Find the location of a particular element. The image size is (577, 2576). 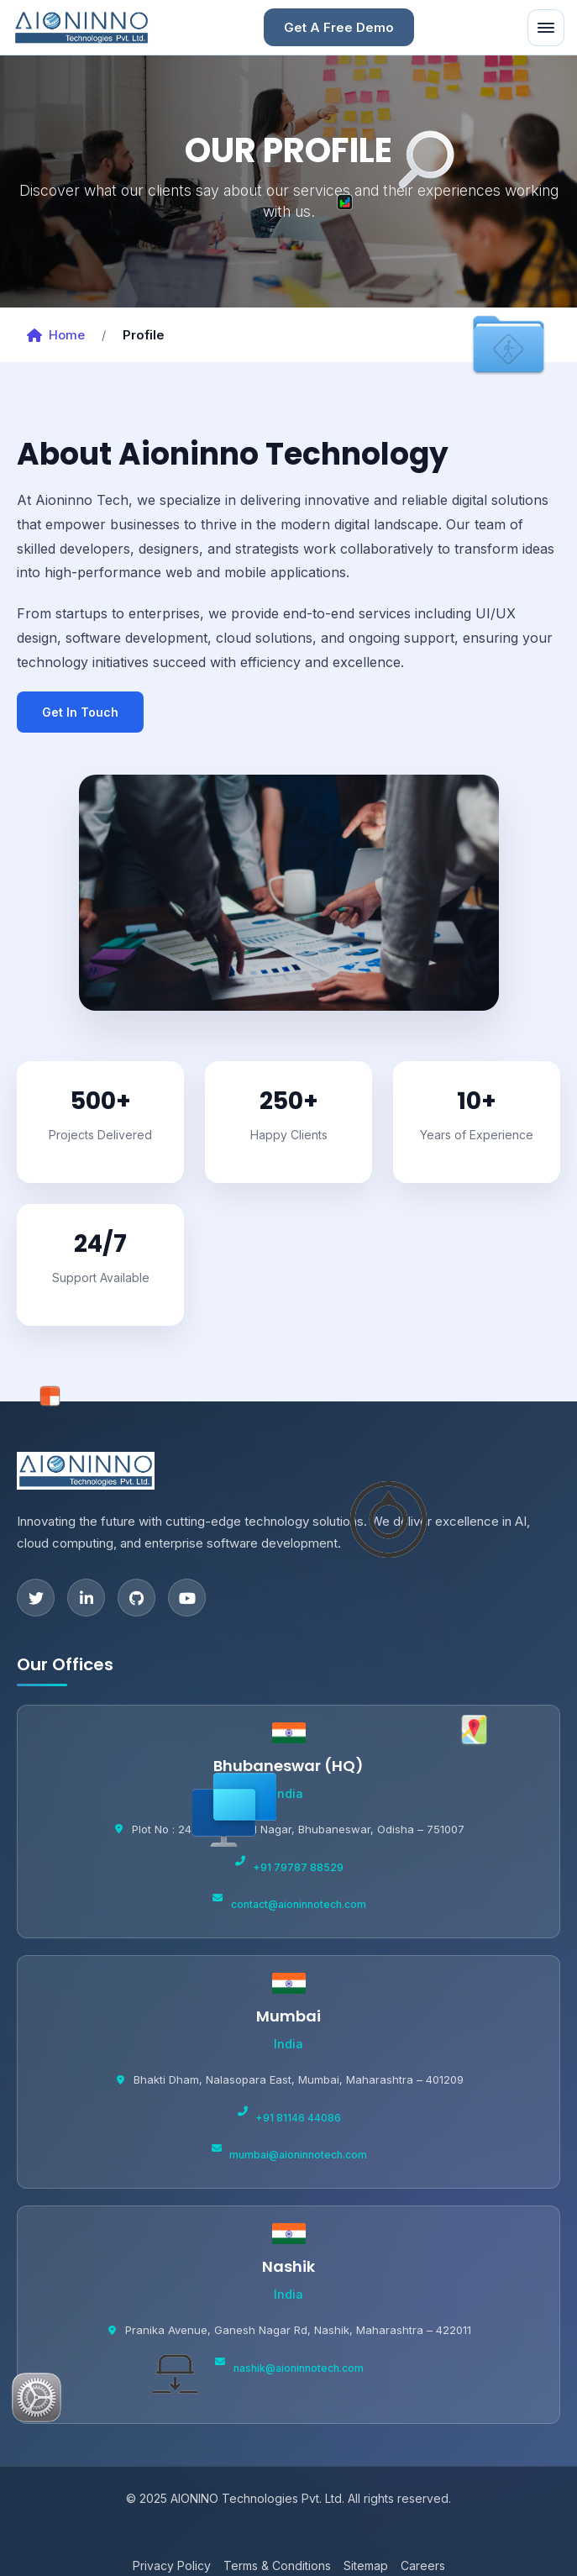

open system settings is located at coordinates (36, 2397).